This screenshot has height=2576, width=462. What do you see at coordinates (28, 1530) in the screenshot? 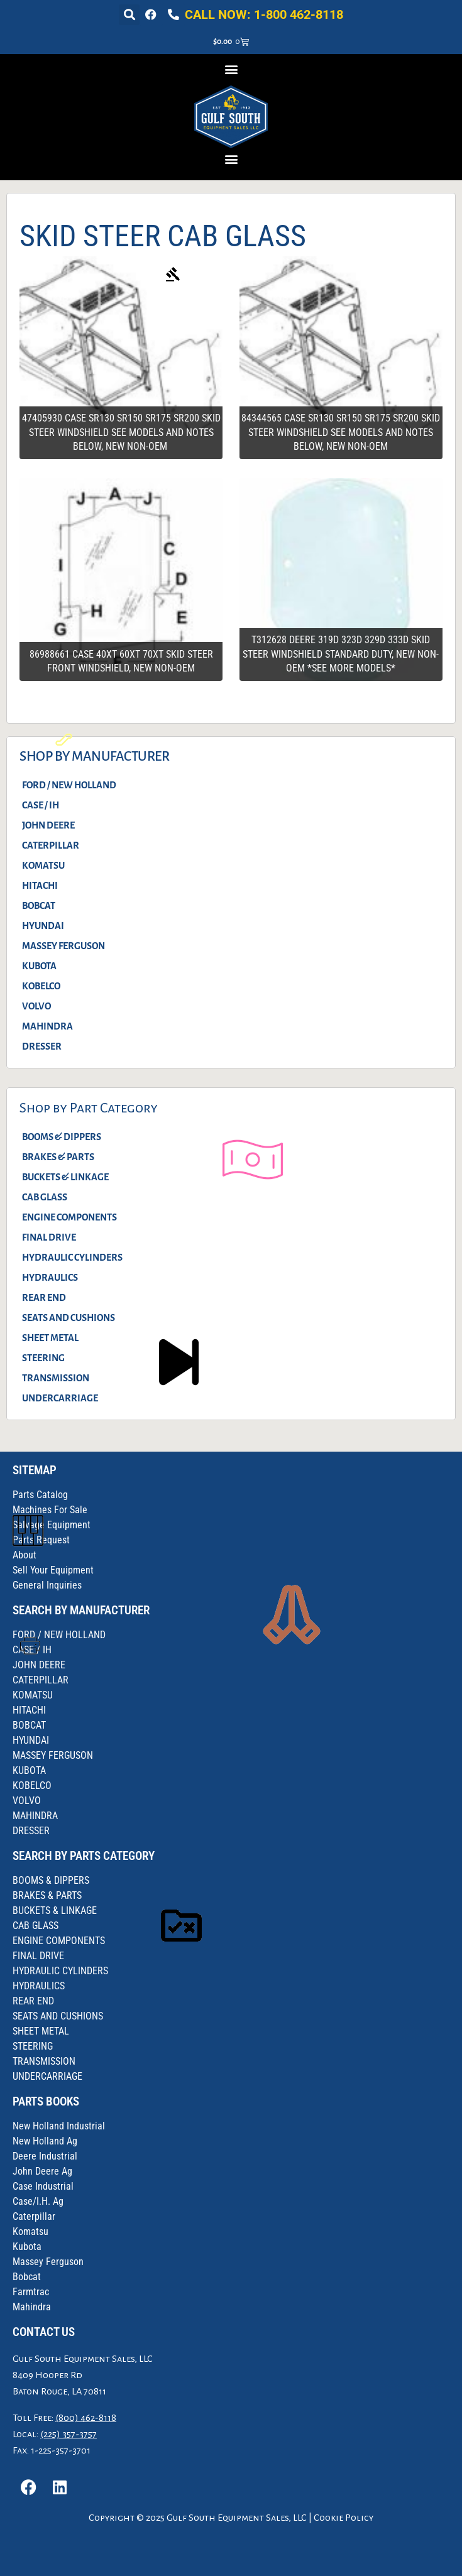
I see `open music or piano app` at bounding box center [28, 1530].